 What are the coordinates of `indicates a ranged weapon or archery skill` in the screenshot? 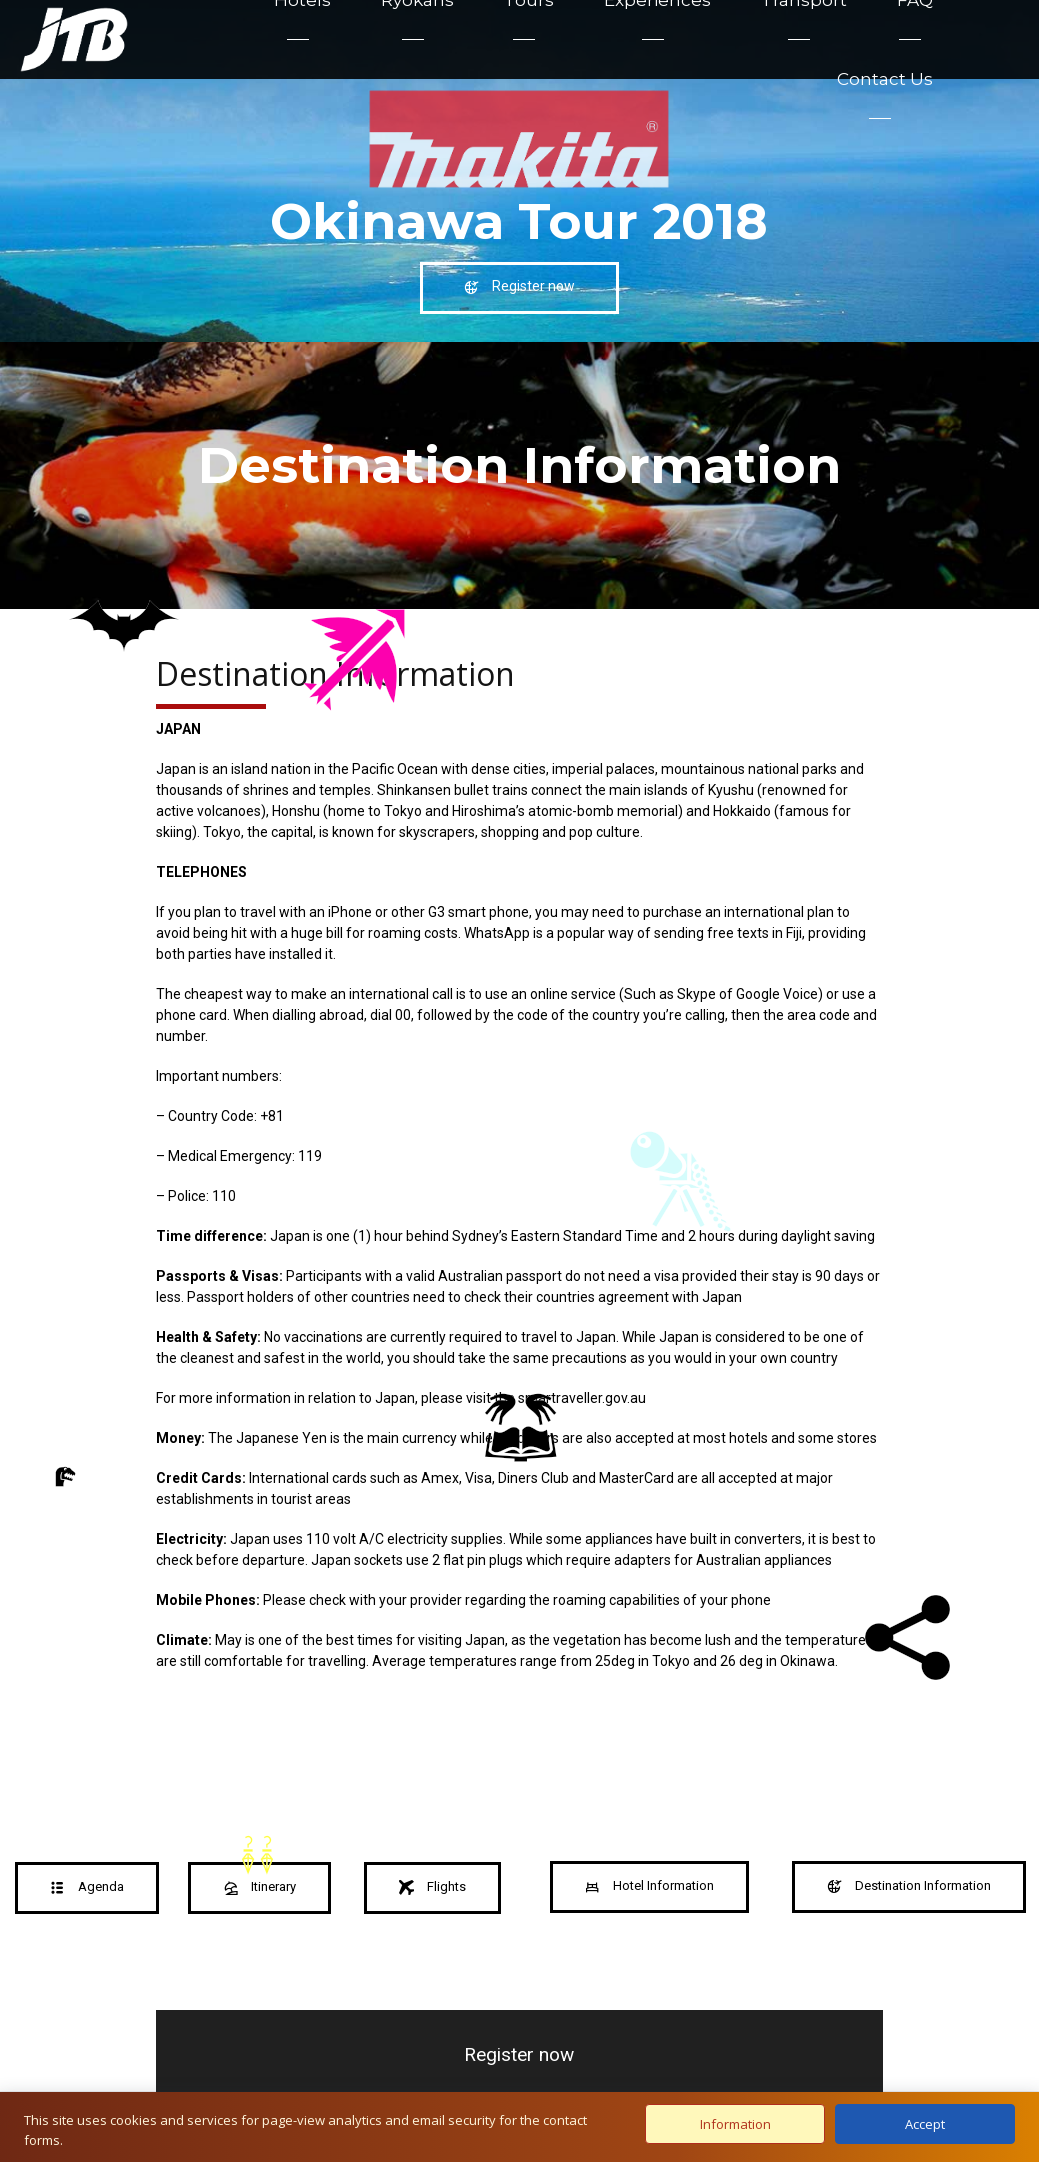 It's located at (354, 660).